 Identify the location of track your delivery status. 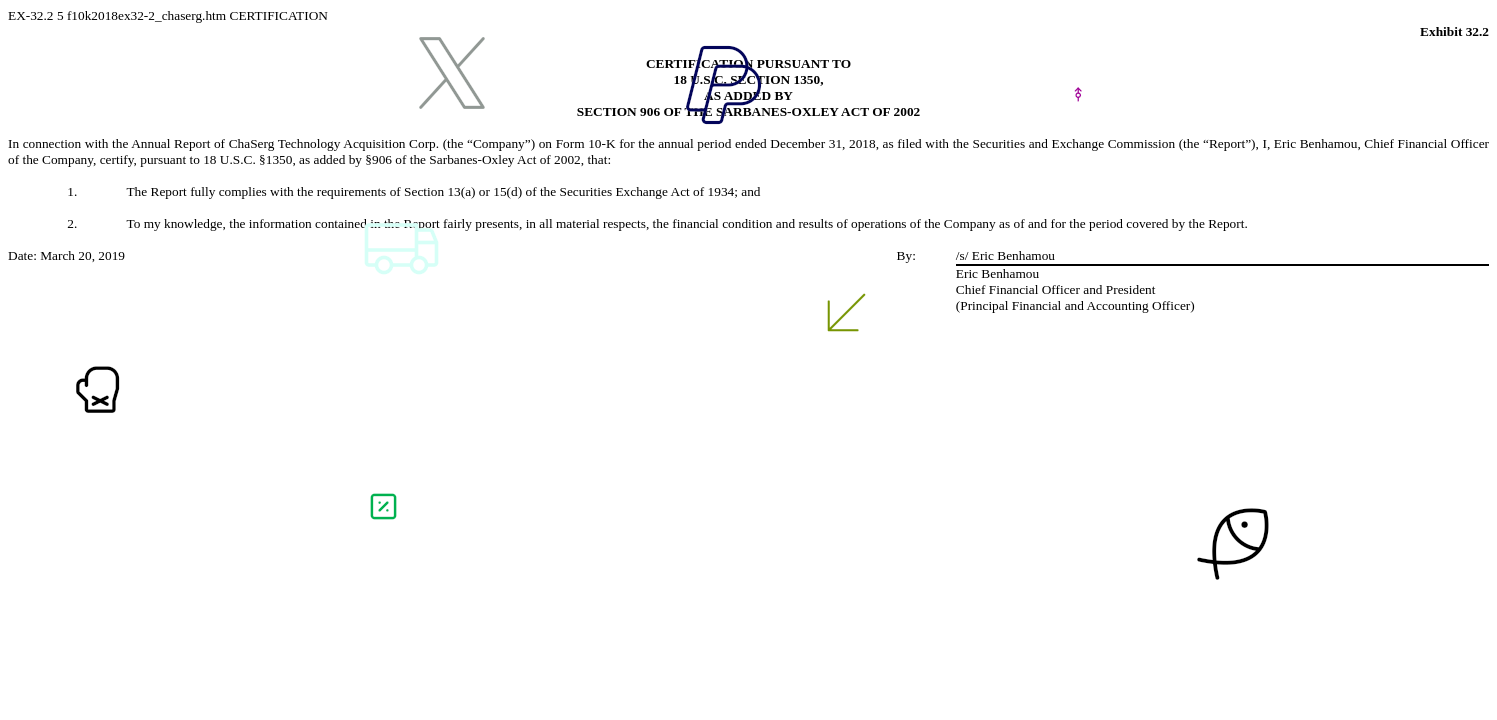
(399, 245).